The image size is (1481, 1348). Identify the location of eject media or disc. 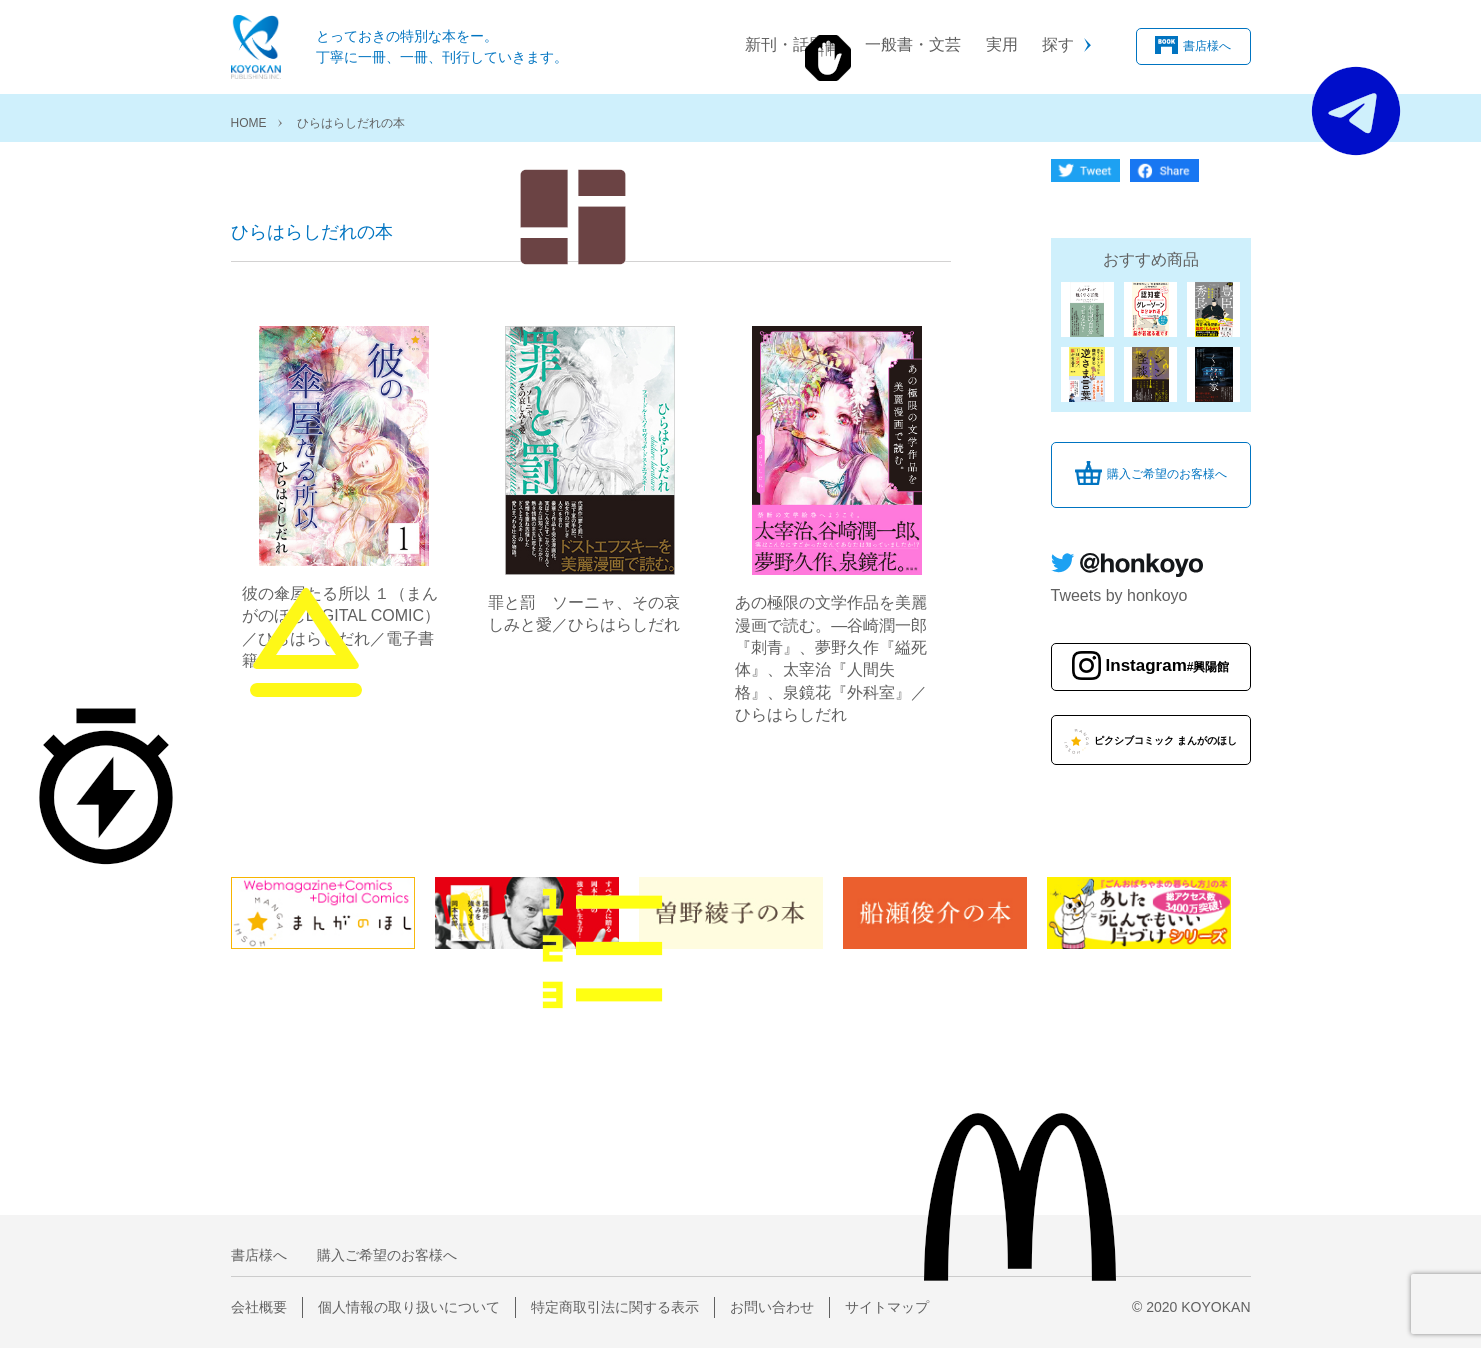
(306, 648).